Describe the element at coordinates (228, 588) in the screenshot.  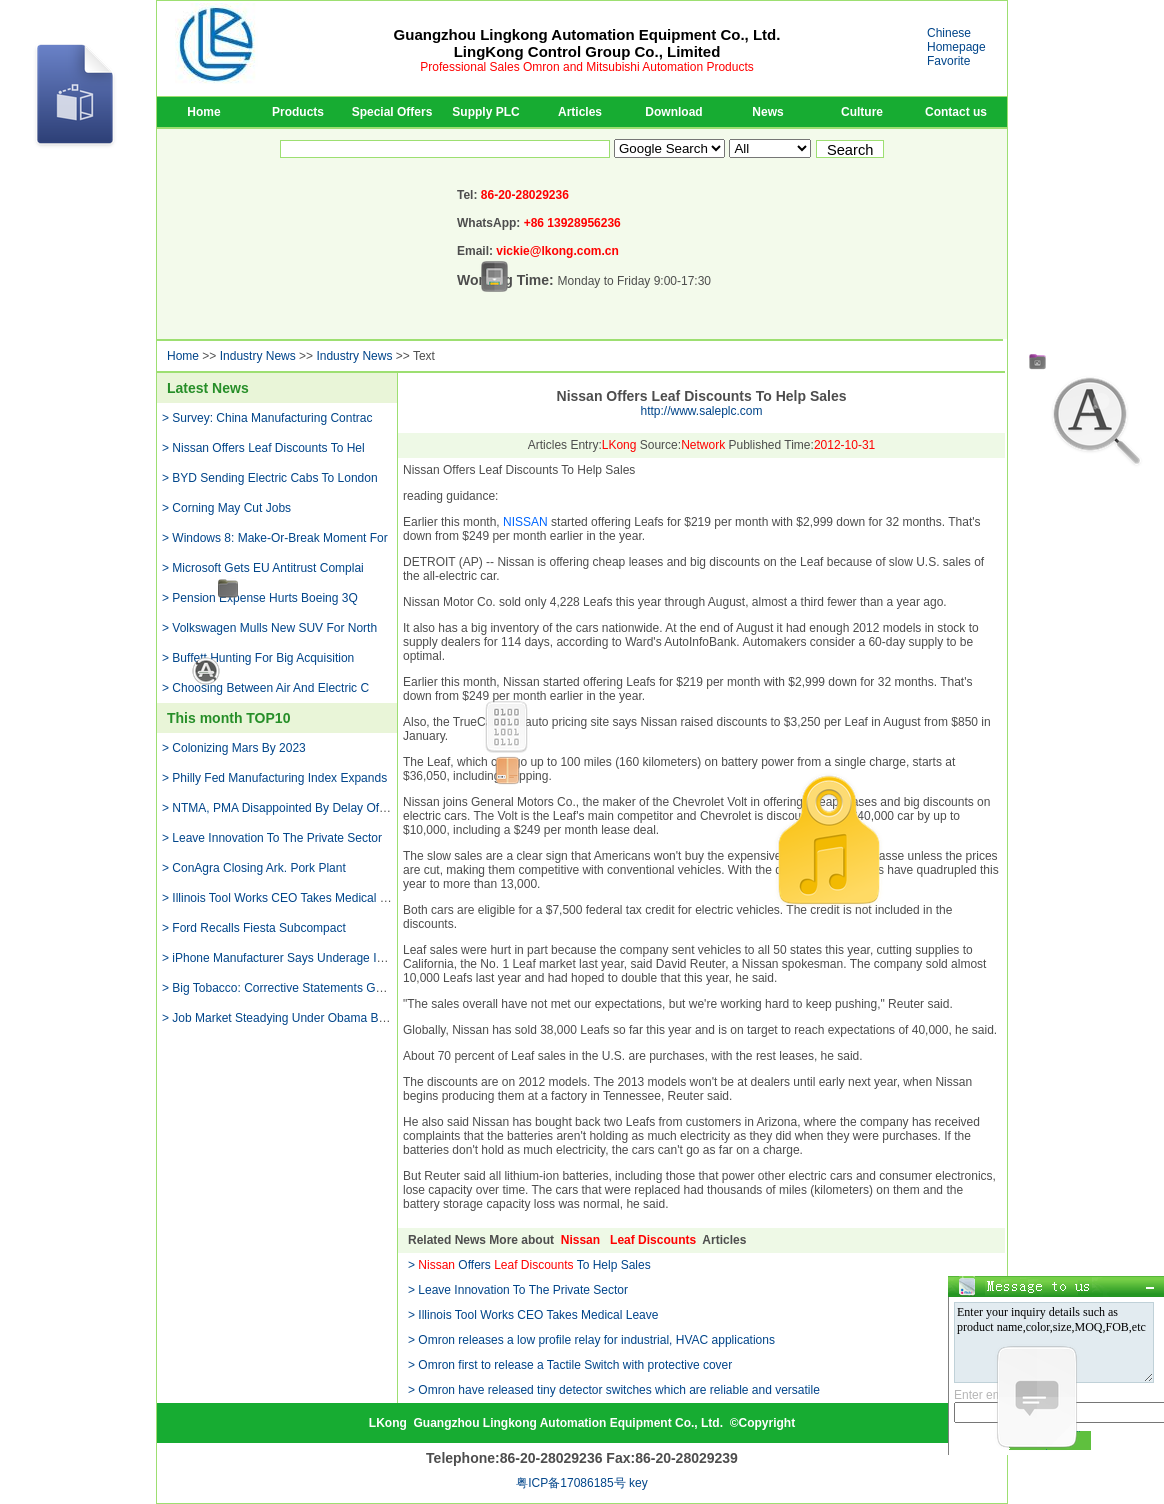
I see `open a folder to view its contents` at that location.